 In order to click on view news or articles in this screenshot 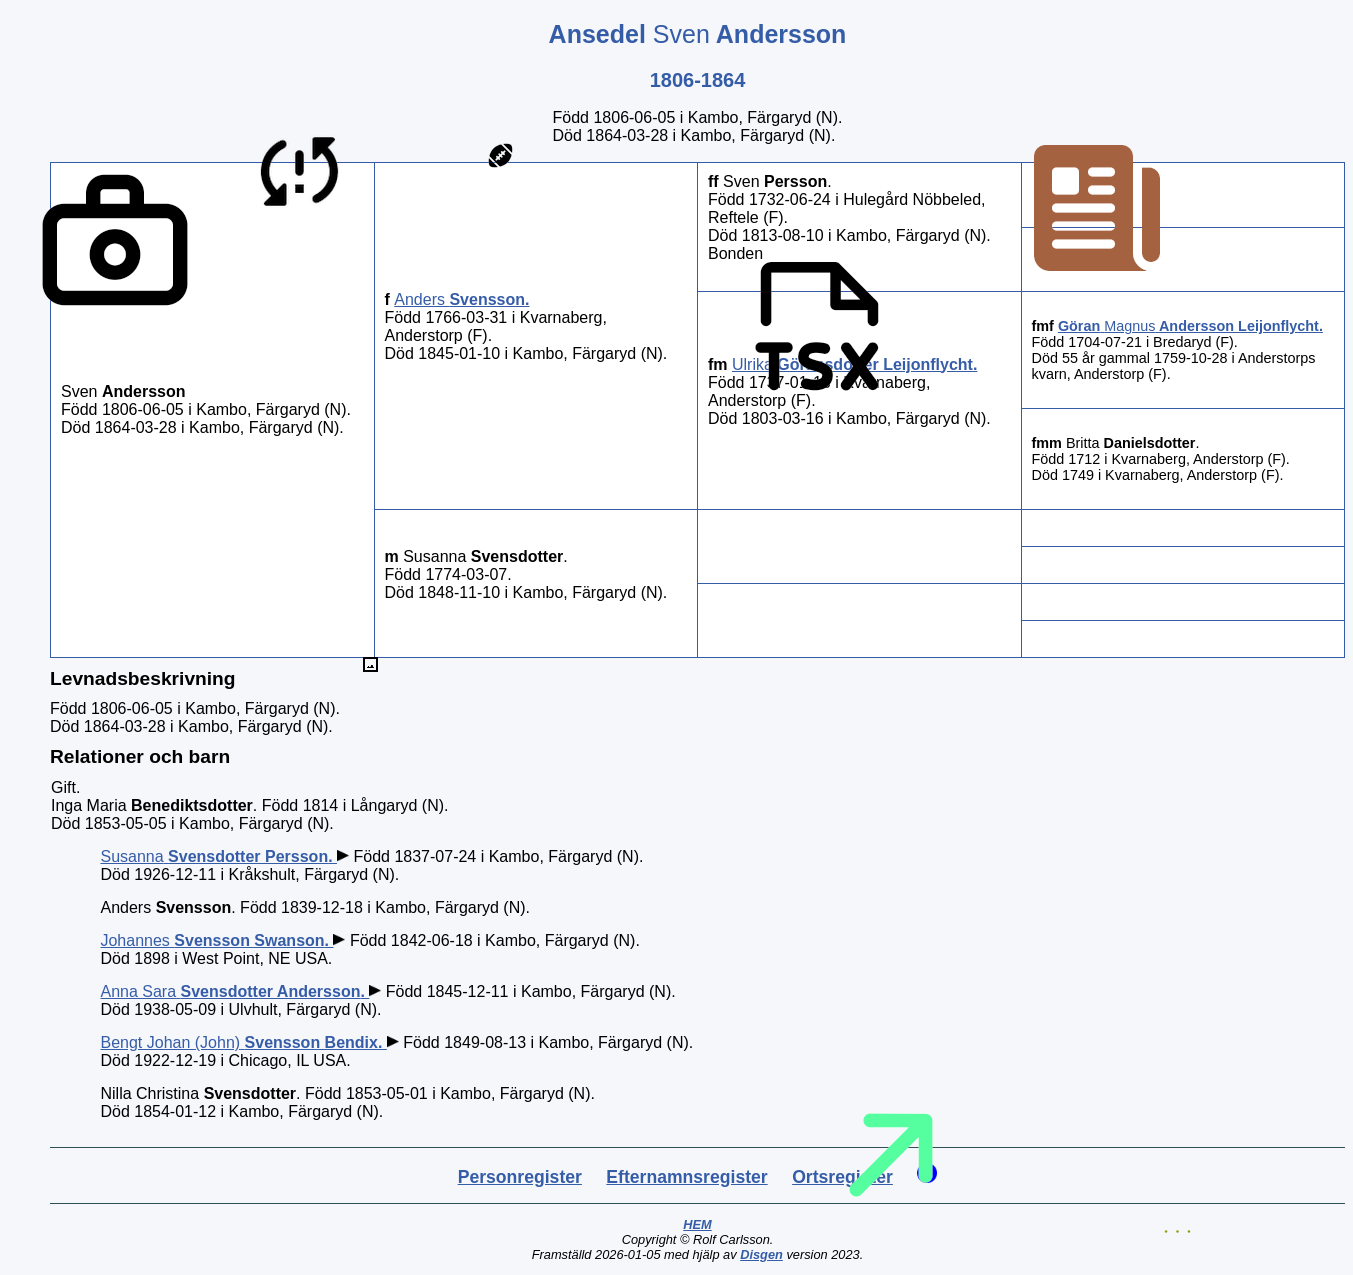, I will do `click(1097, 208)`.